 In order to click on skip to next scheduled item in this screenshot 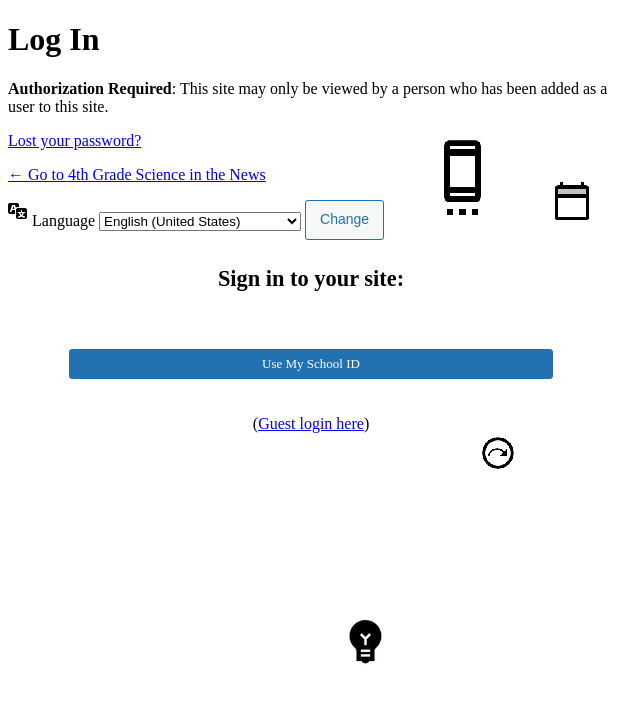, I will do `click(498, 453)`.